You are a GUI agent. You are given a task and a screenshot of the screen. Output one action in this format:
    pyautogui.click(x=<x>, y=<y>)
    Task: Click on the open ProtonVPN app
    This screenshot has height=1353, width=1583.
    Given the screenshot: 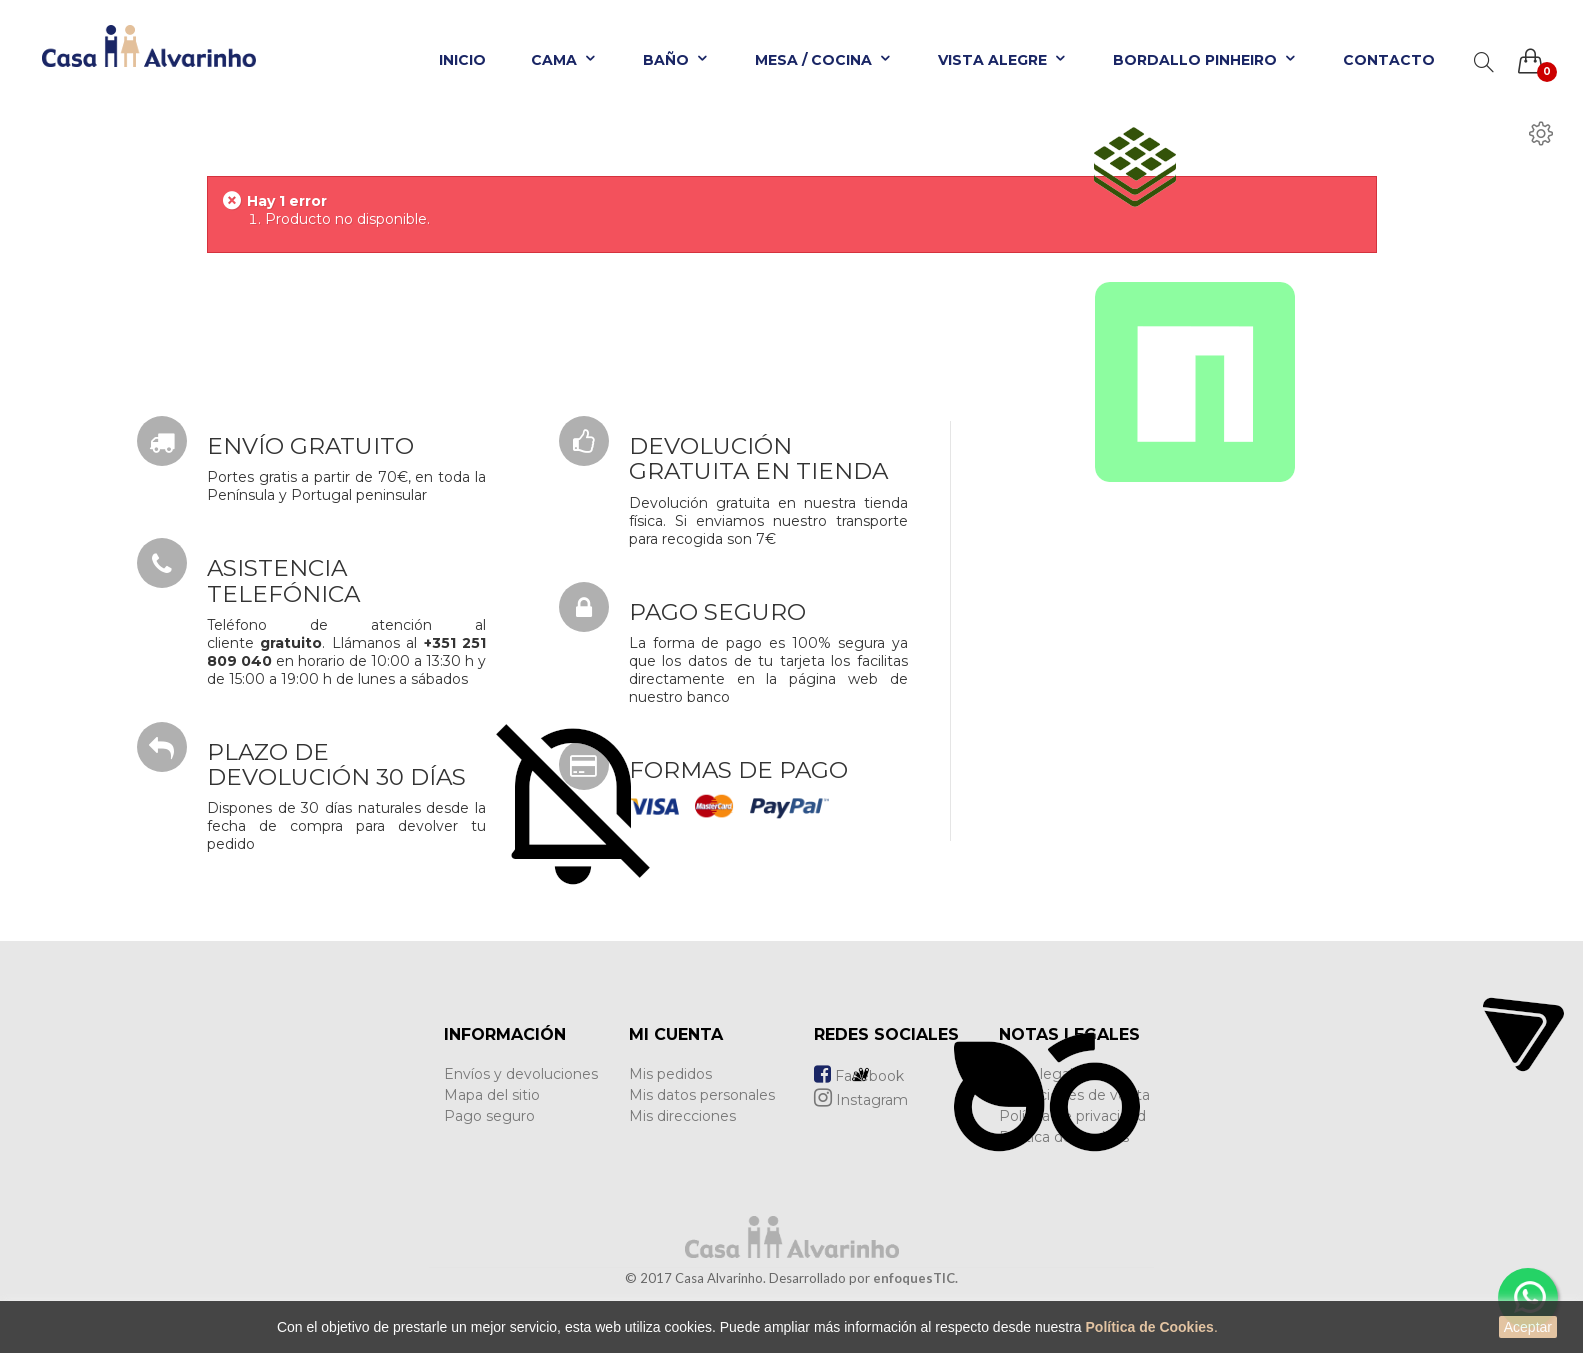 What is the action you would take?
    pyautogui.click(x=1523, y=1034)
    